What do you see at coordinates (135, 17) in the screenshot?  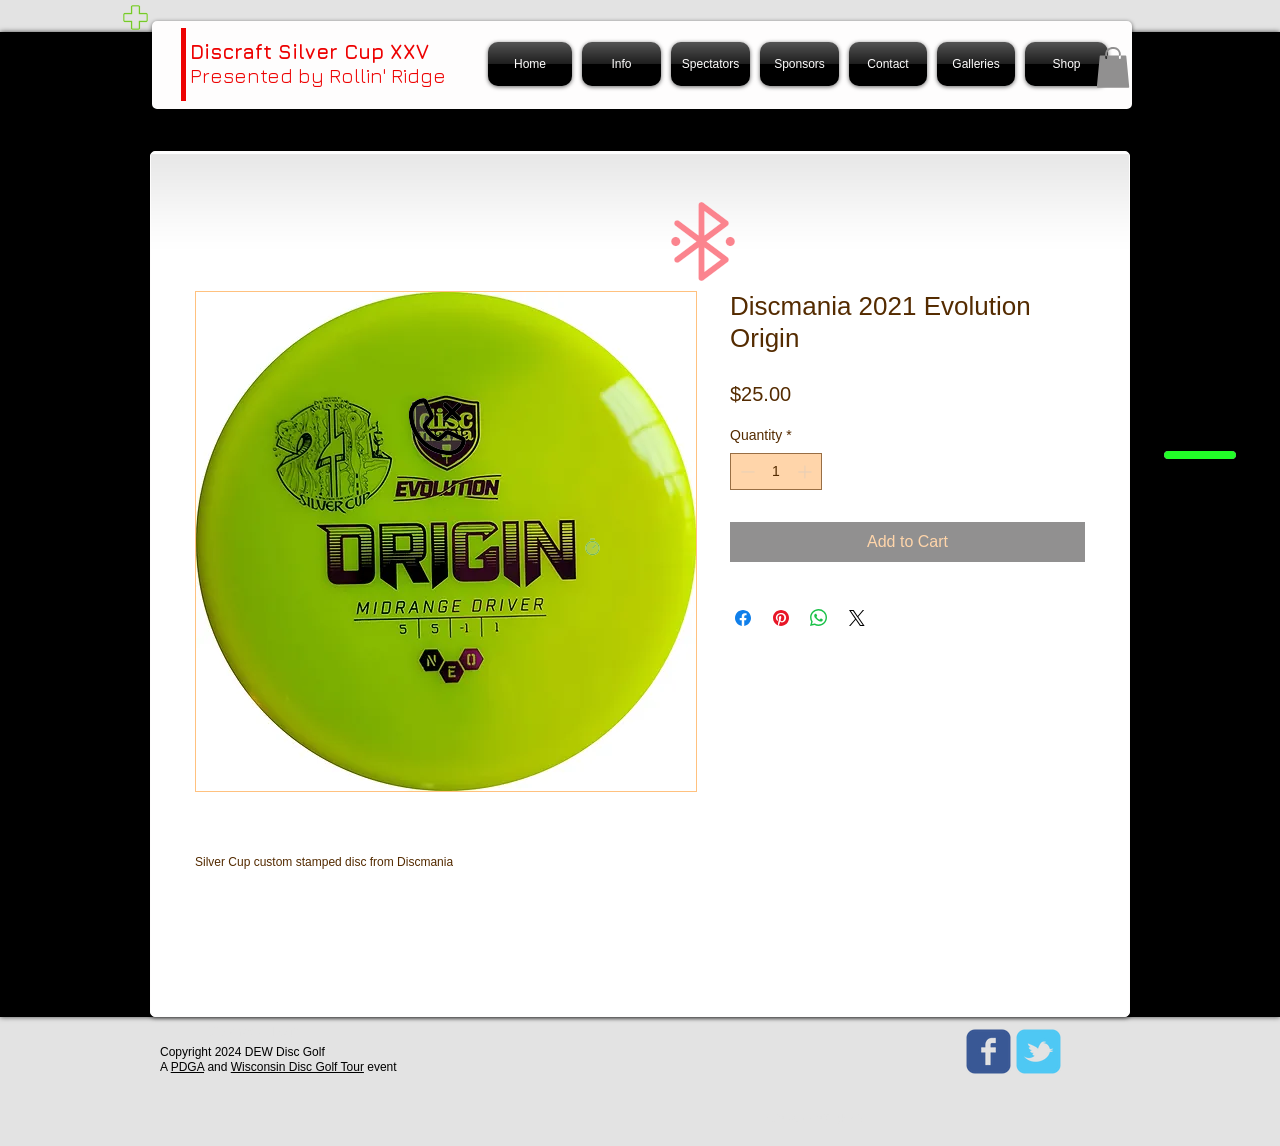 I see `access health or medical features` at bounding box center [135, 17].